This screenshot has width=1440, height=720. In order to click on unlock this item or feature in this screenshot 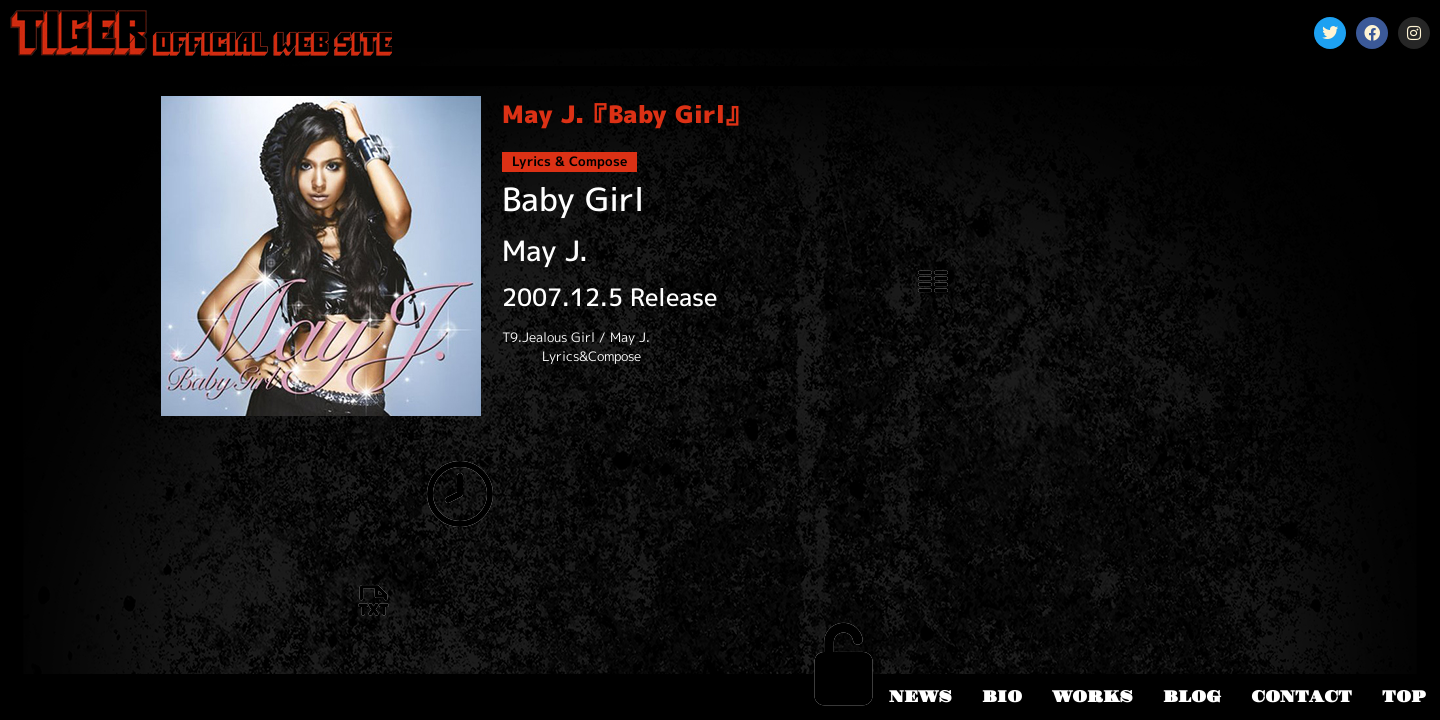, I will do `click(843, 666)`.